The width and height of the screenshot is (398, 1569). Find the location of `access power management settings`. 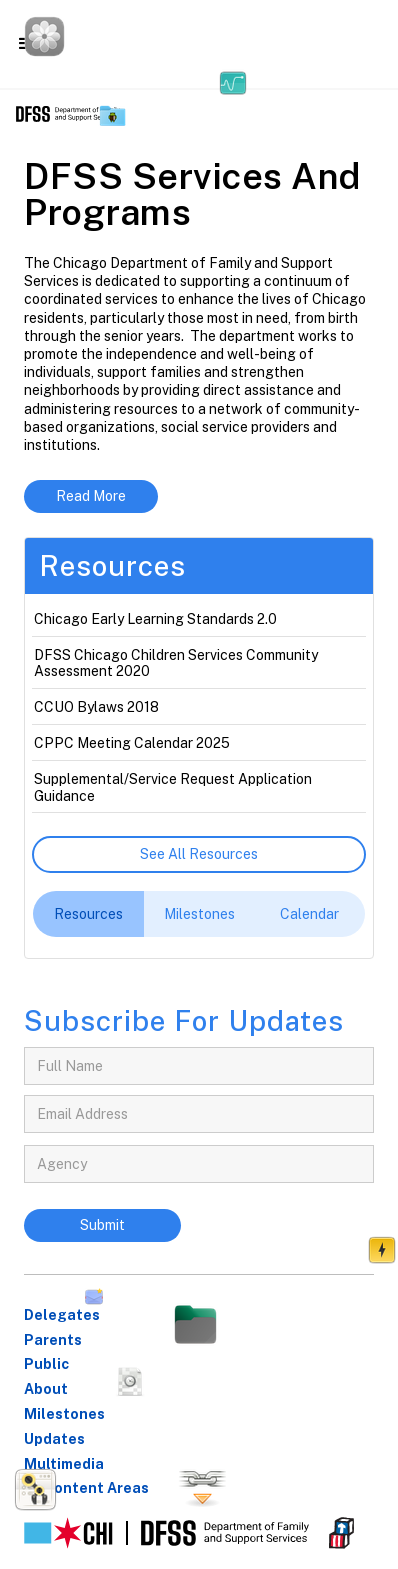

access power management settings is located at coordinates (382, 1250).